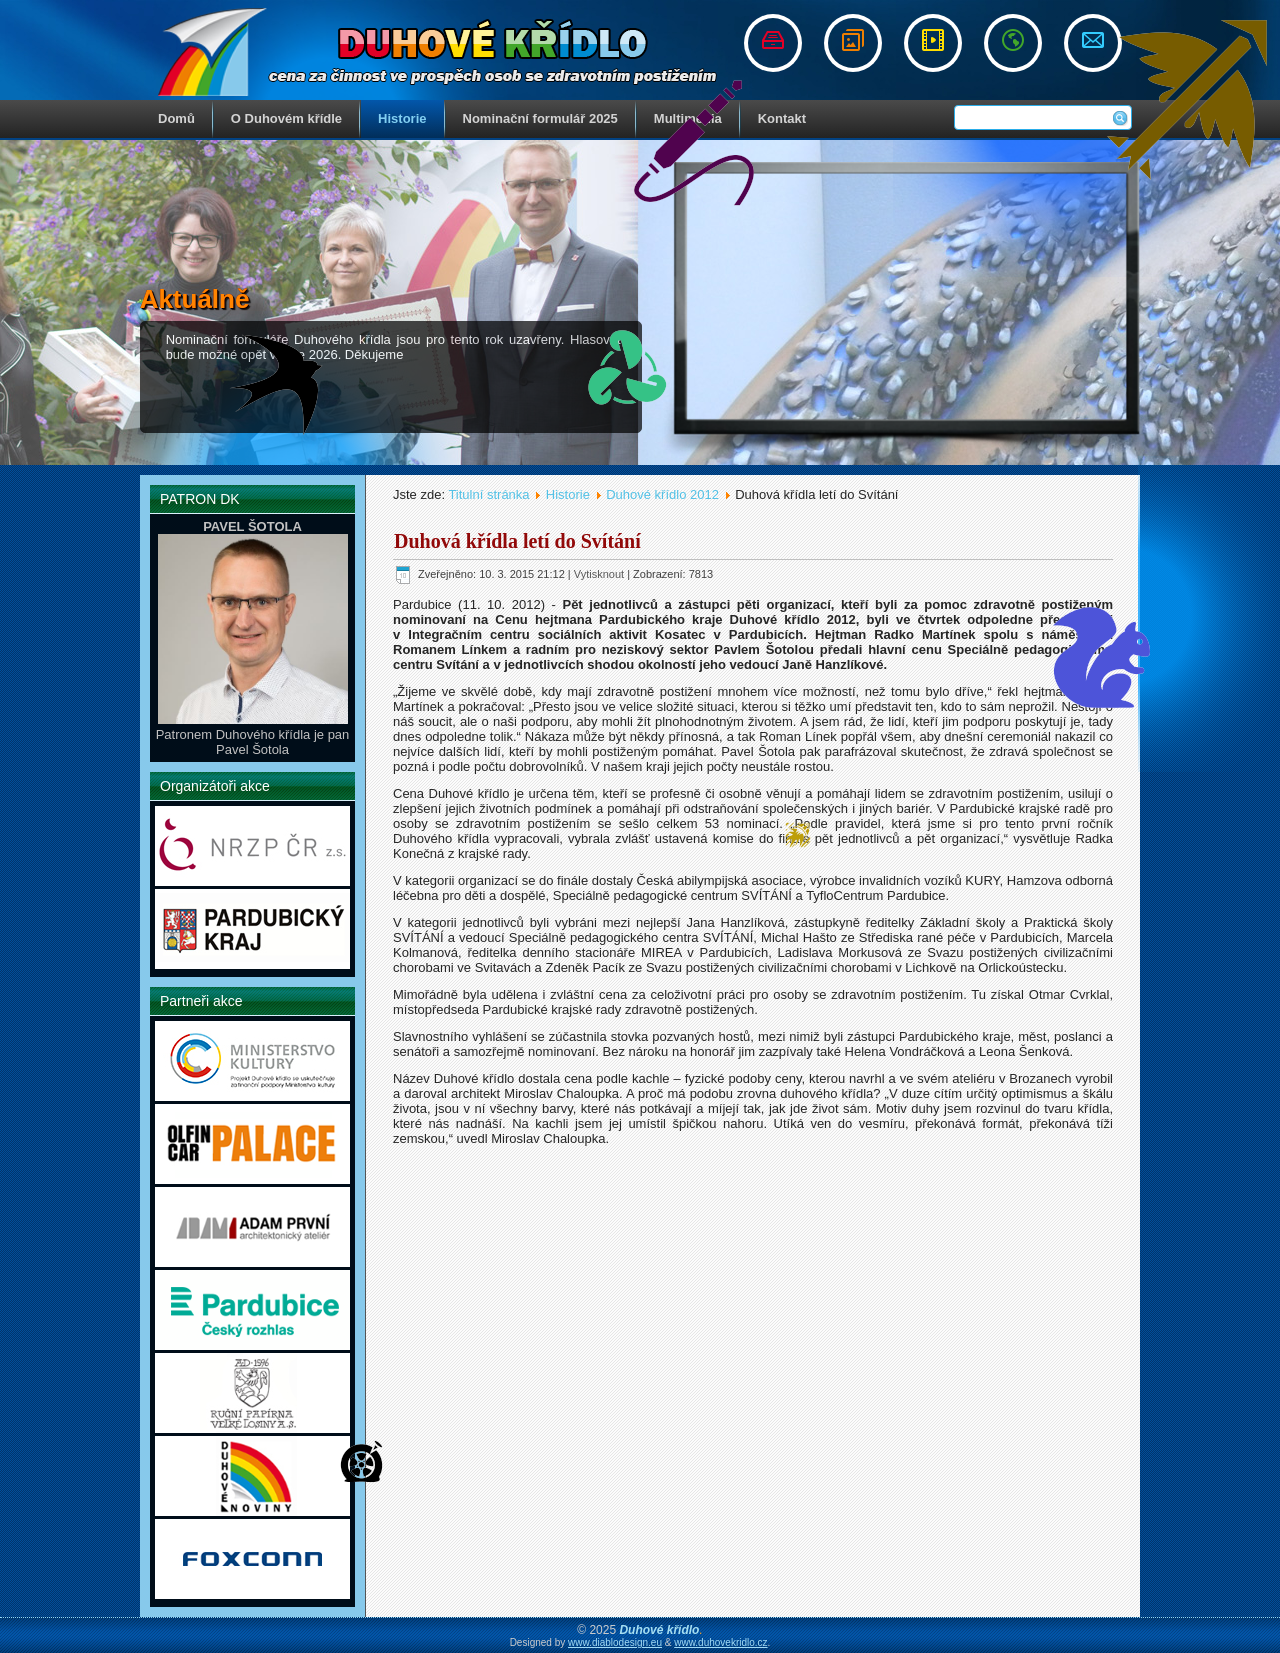 The width and height of the screenshot is (1280, 1653). Describe the element at coordinates (627, 369) in the screenshot. I see `collect or view shell items in game inventory` at that location.